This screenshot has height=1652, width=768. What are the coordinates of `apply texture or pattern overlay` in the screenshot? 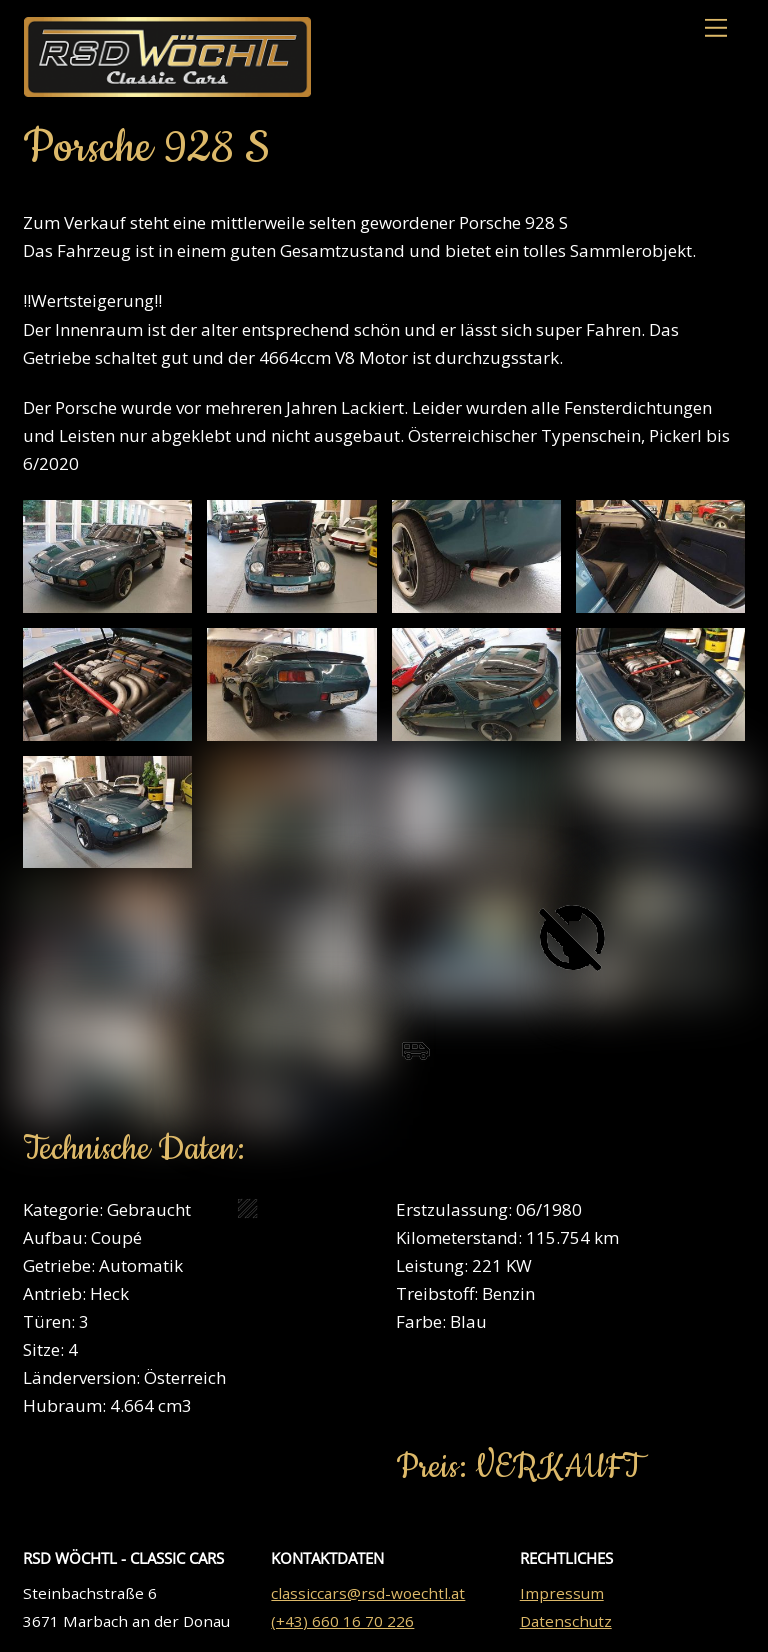 It's located at (247, 1208).